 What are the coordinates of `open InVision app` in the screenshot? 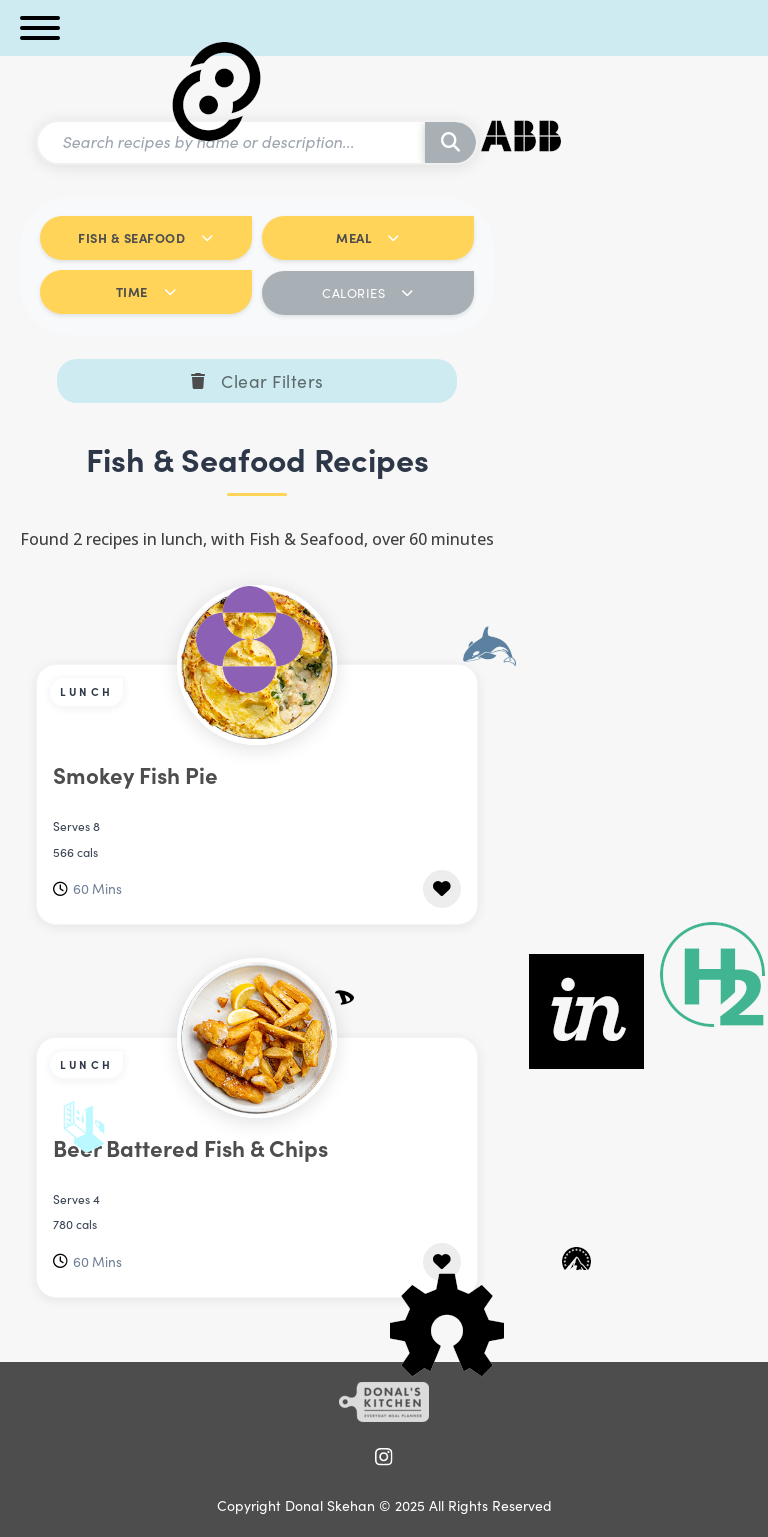 It's located at (586, 1011).